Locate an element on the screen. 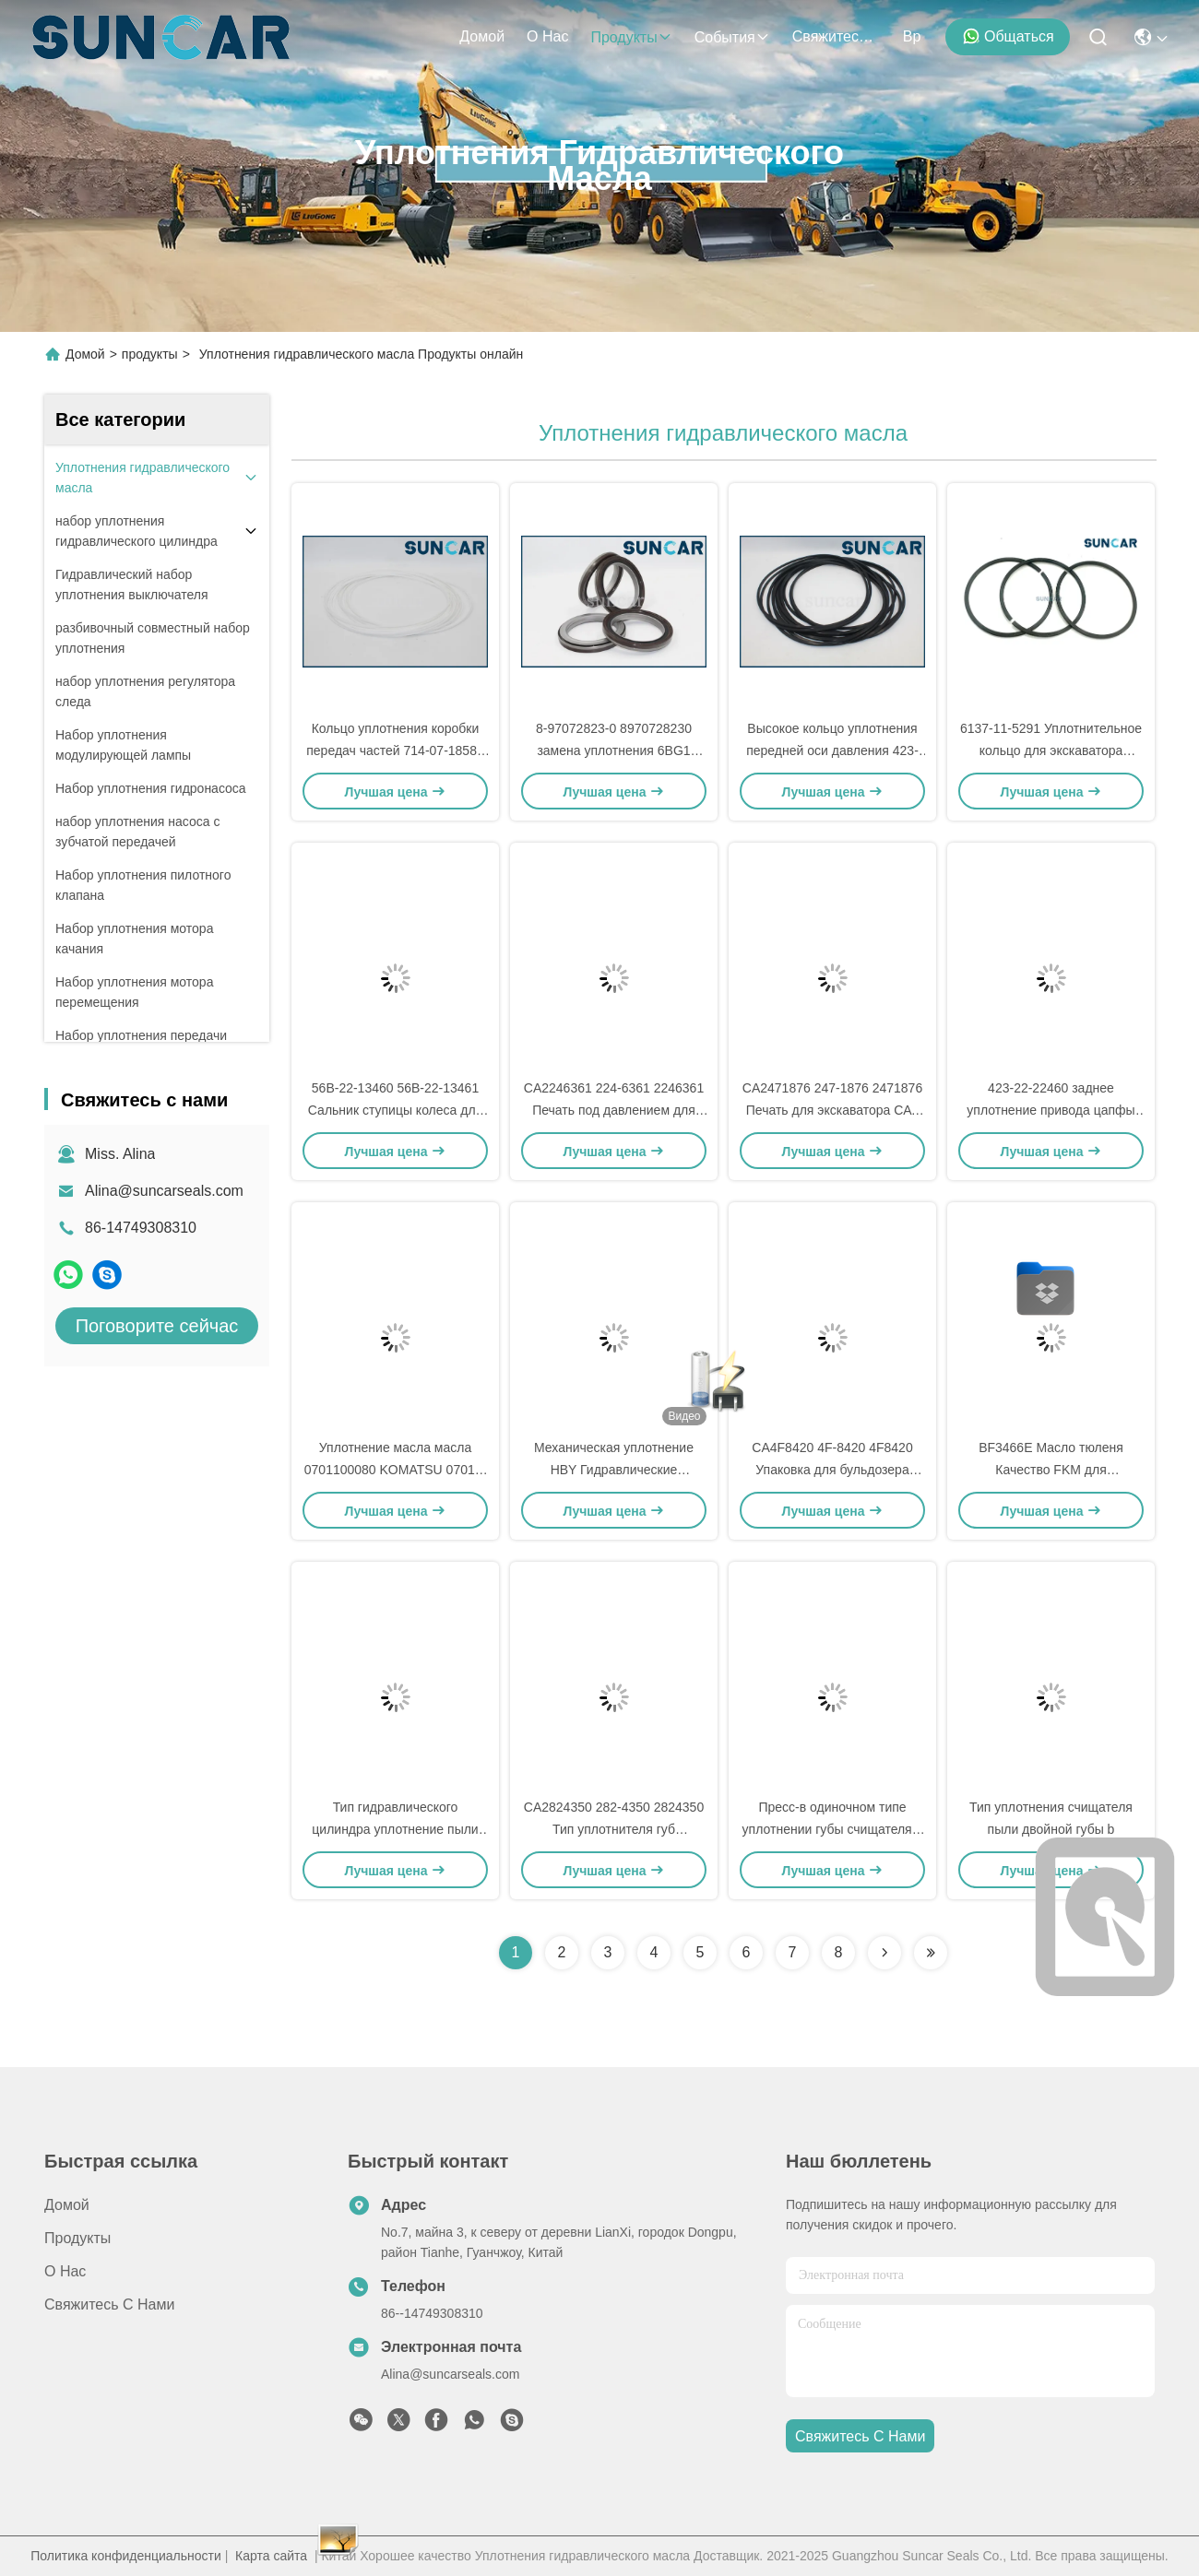 This screenshot has height=2576, width=1199. access firewire hard drive is located at coordinates (1105, 1917).